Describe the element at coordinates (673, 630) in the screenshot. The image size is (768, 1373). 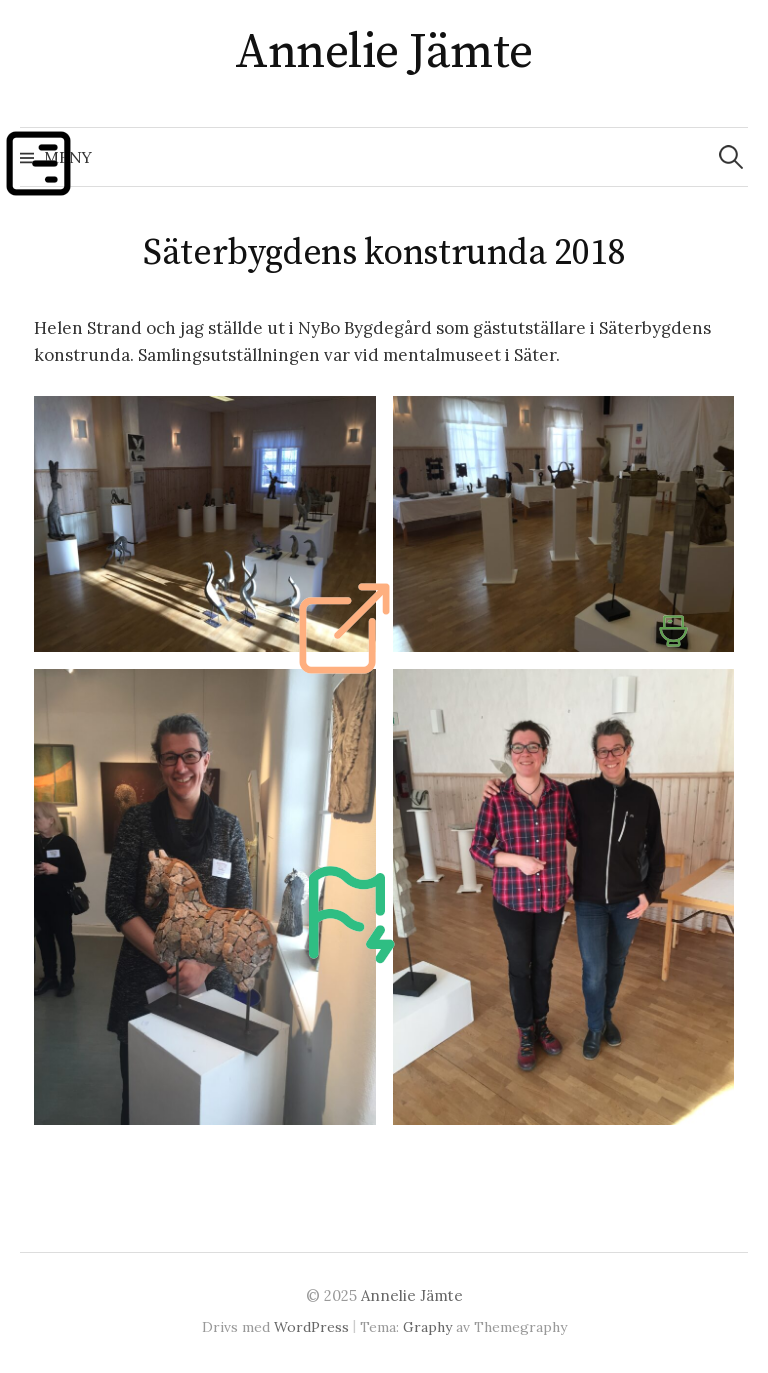
I see `indicates restroom location` at that location.